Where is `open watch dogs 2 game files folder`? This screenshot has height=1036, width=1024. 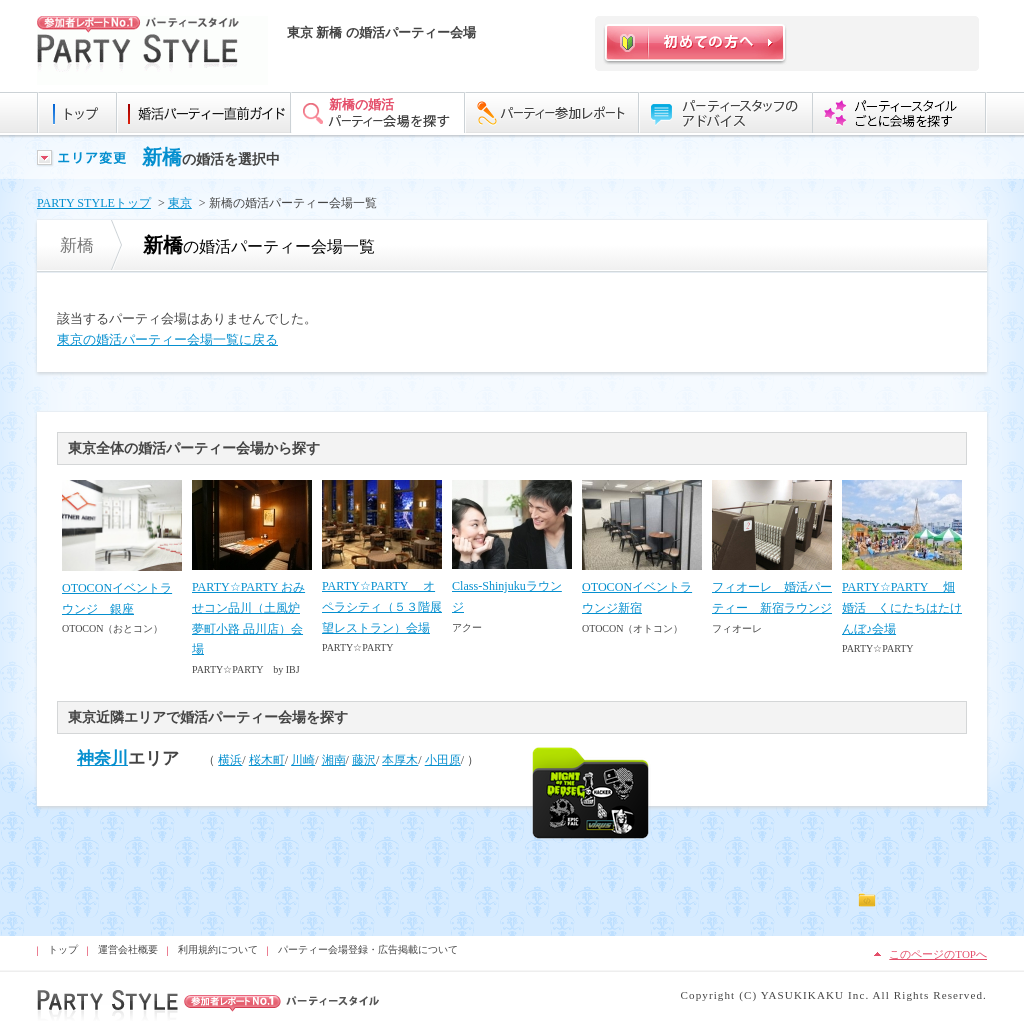
open watch dogs 2 game files folder is located at coordinates (590, 796).